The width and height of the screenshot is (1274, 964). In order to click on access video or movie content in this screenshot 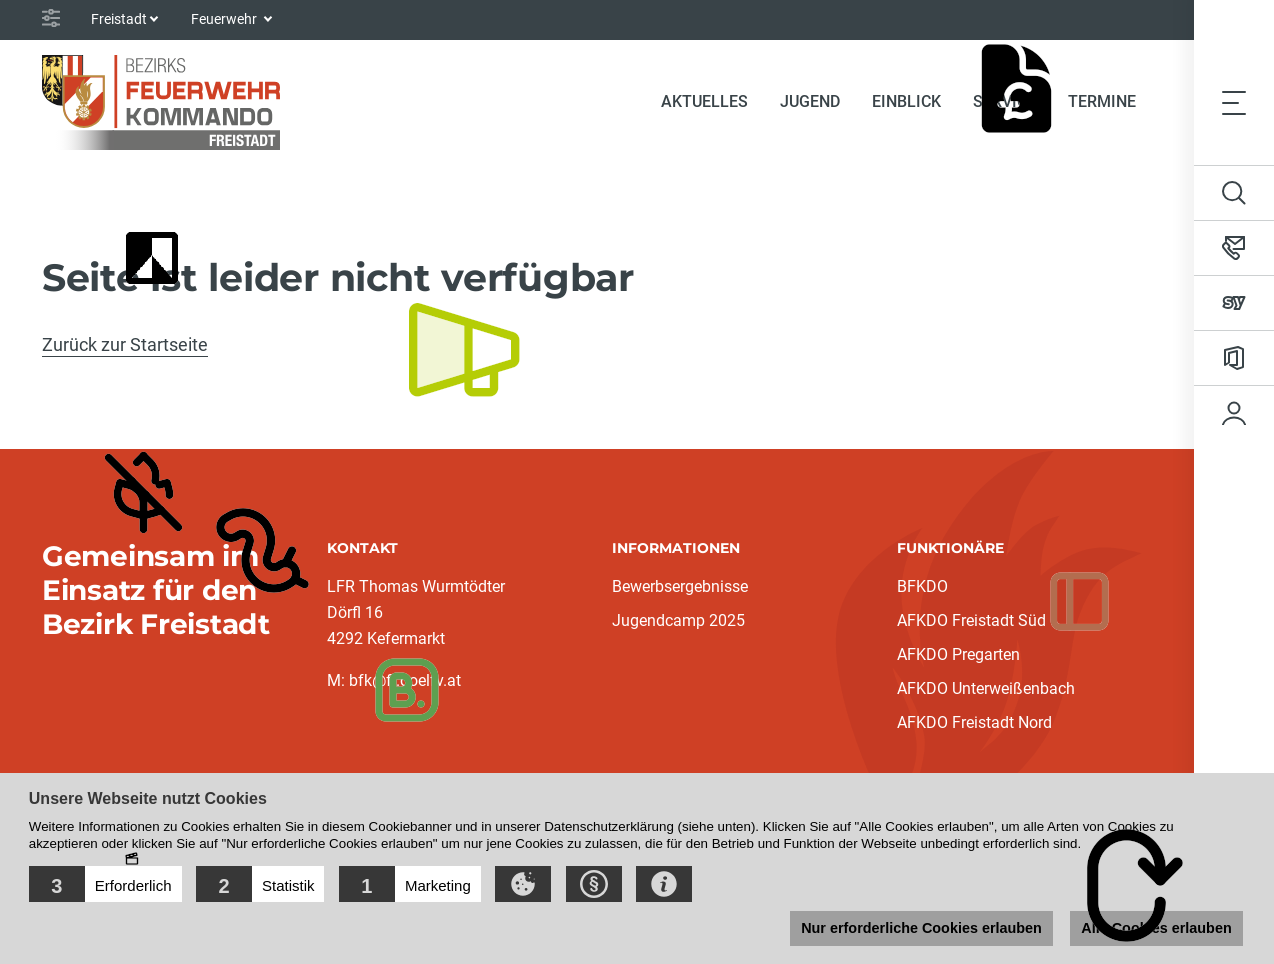, I will do `click(132, 859)`.